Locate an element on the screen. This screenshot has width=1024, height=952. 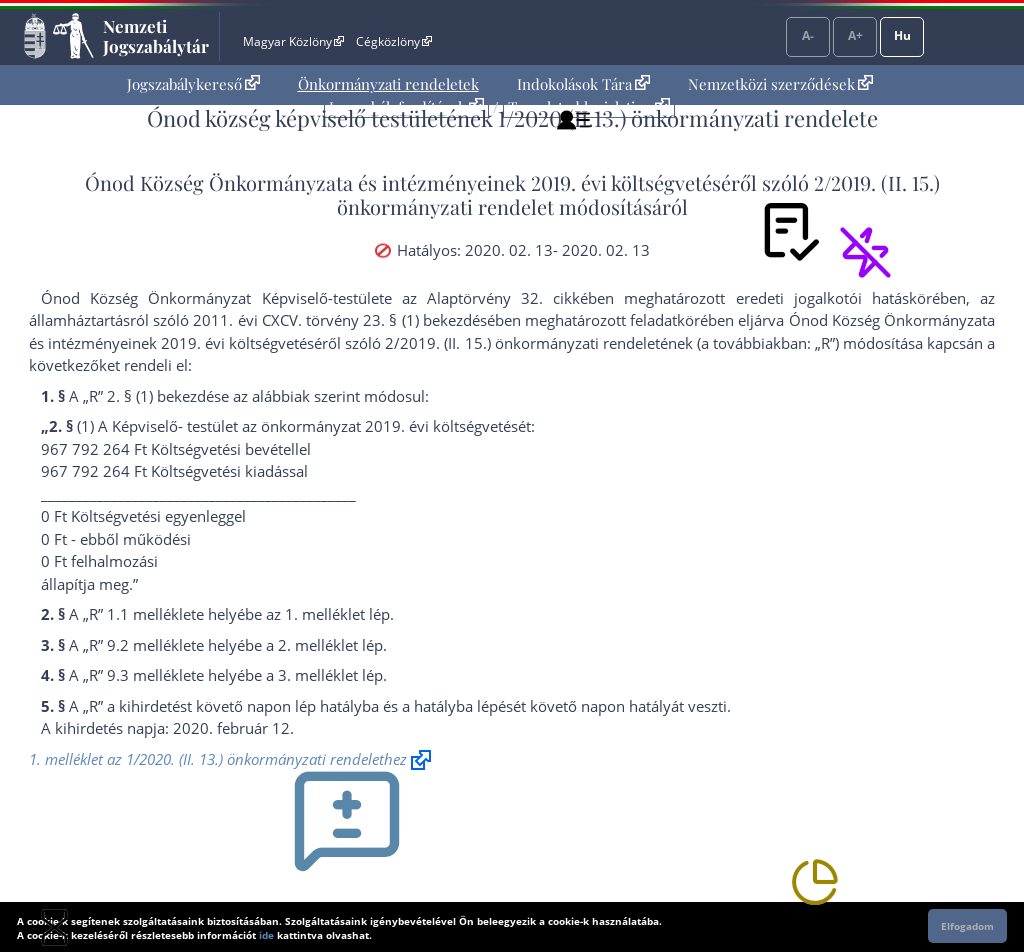
view analytics breakdown is located at coordinates (815, 882).